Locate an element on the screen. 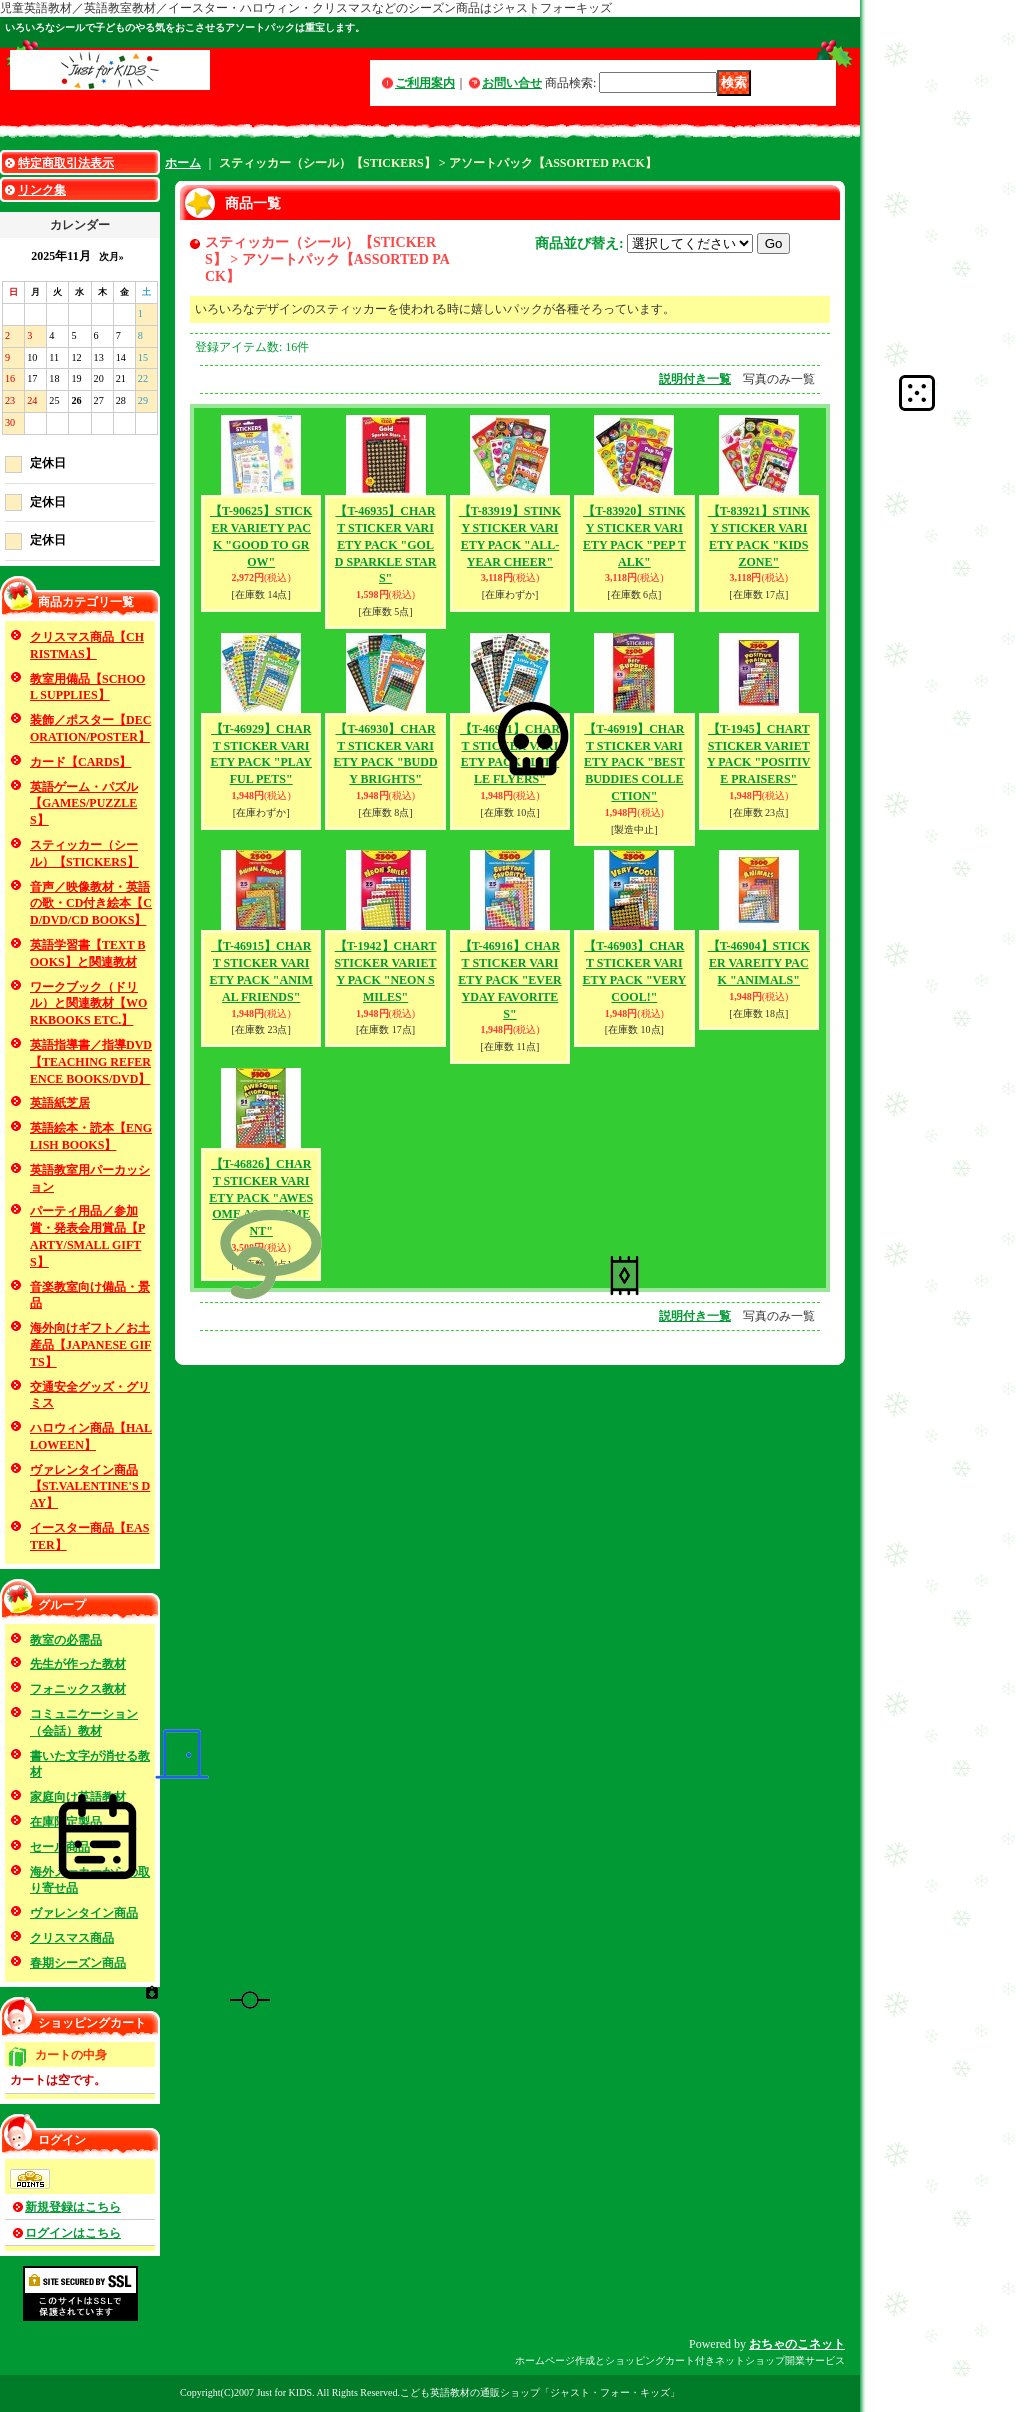 The image size is (1024, 2412). view commit history is located at coordinates (250, 2000).